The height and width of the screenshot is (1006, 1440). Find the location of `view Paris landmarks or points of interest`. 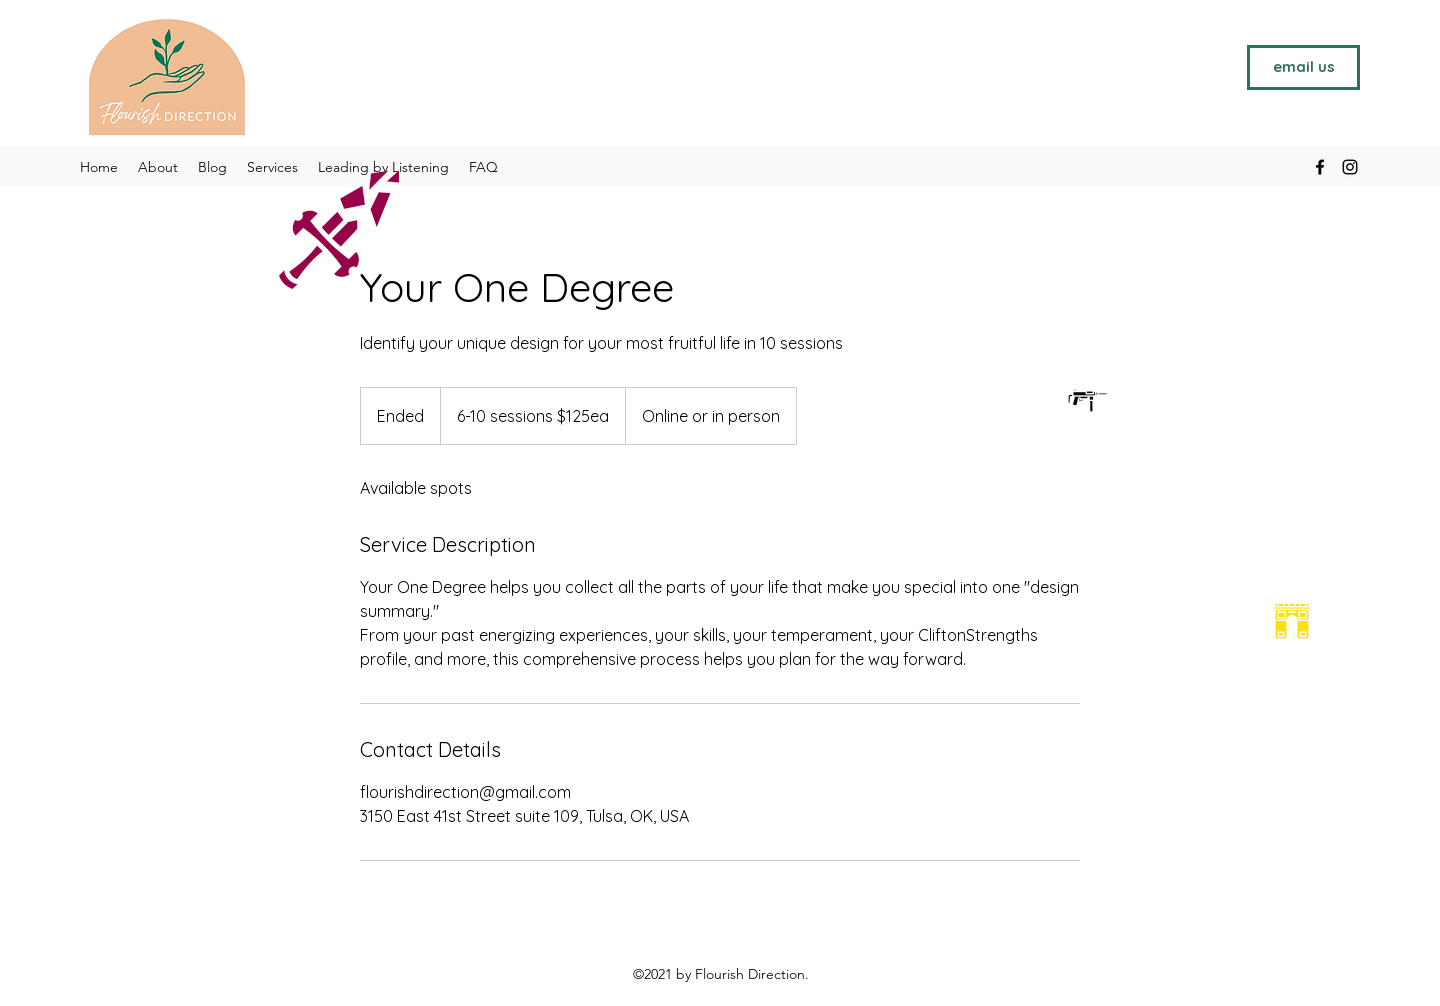

view Paris landmarks or points of interest is located at coordinates (1292, 618).